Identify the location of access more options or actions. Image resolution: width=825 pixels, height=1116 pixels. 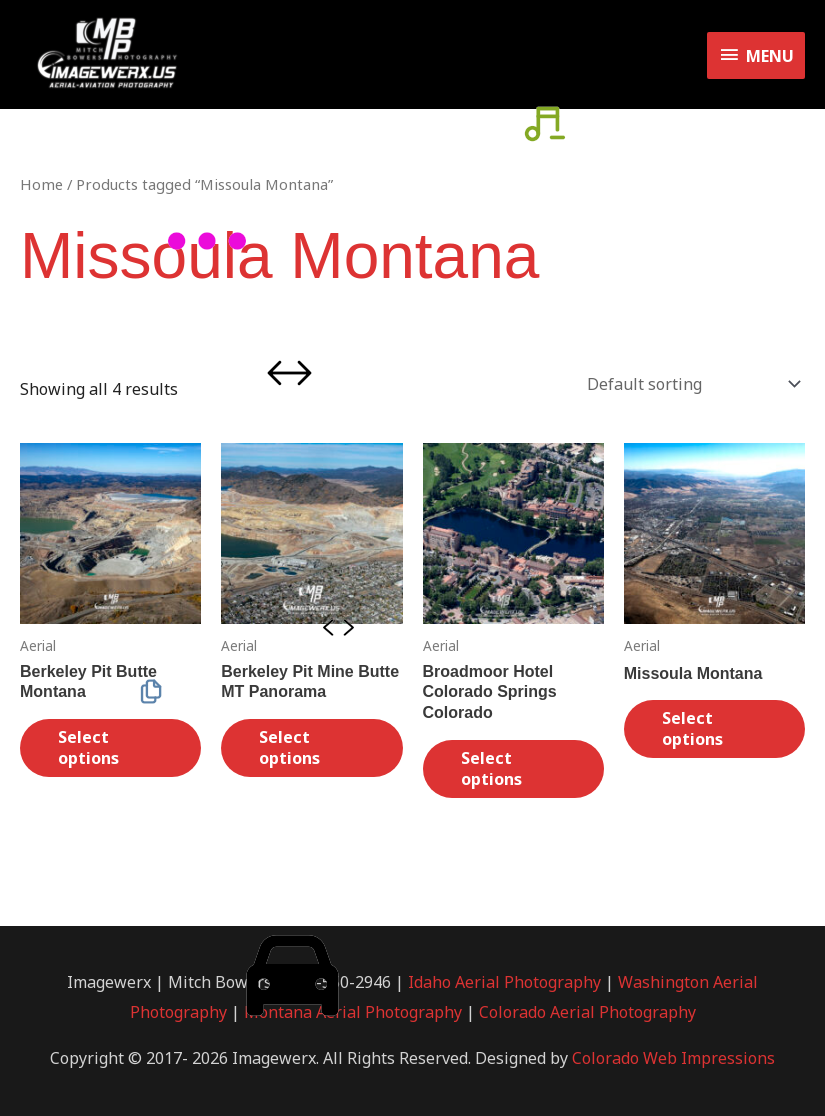
(207, 241).